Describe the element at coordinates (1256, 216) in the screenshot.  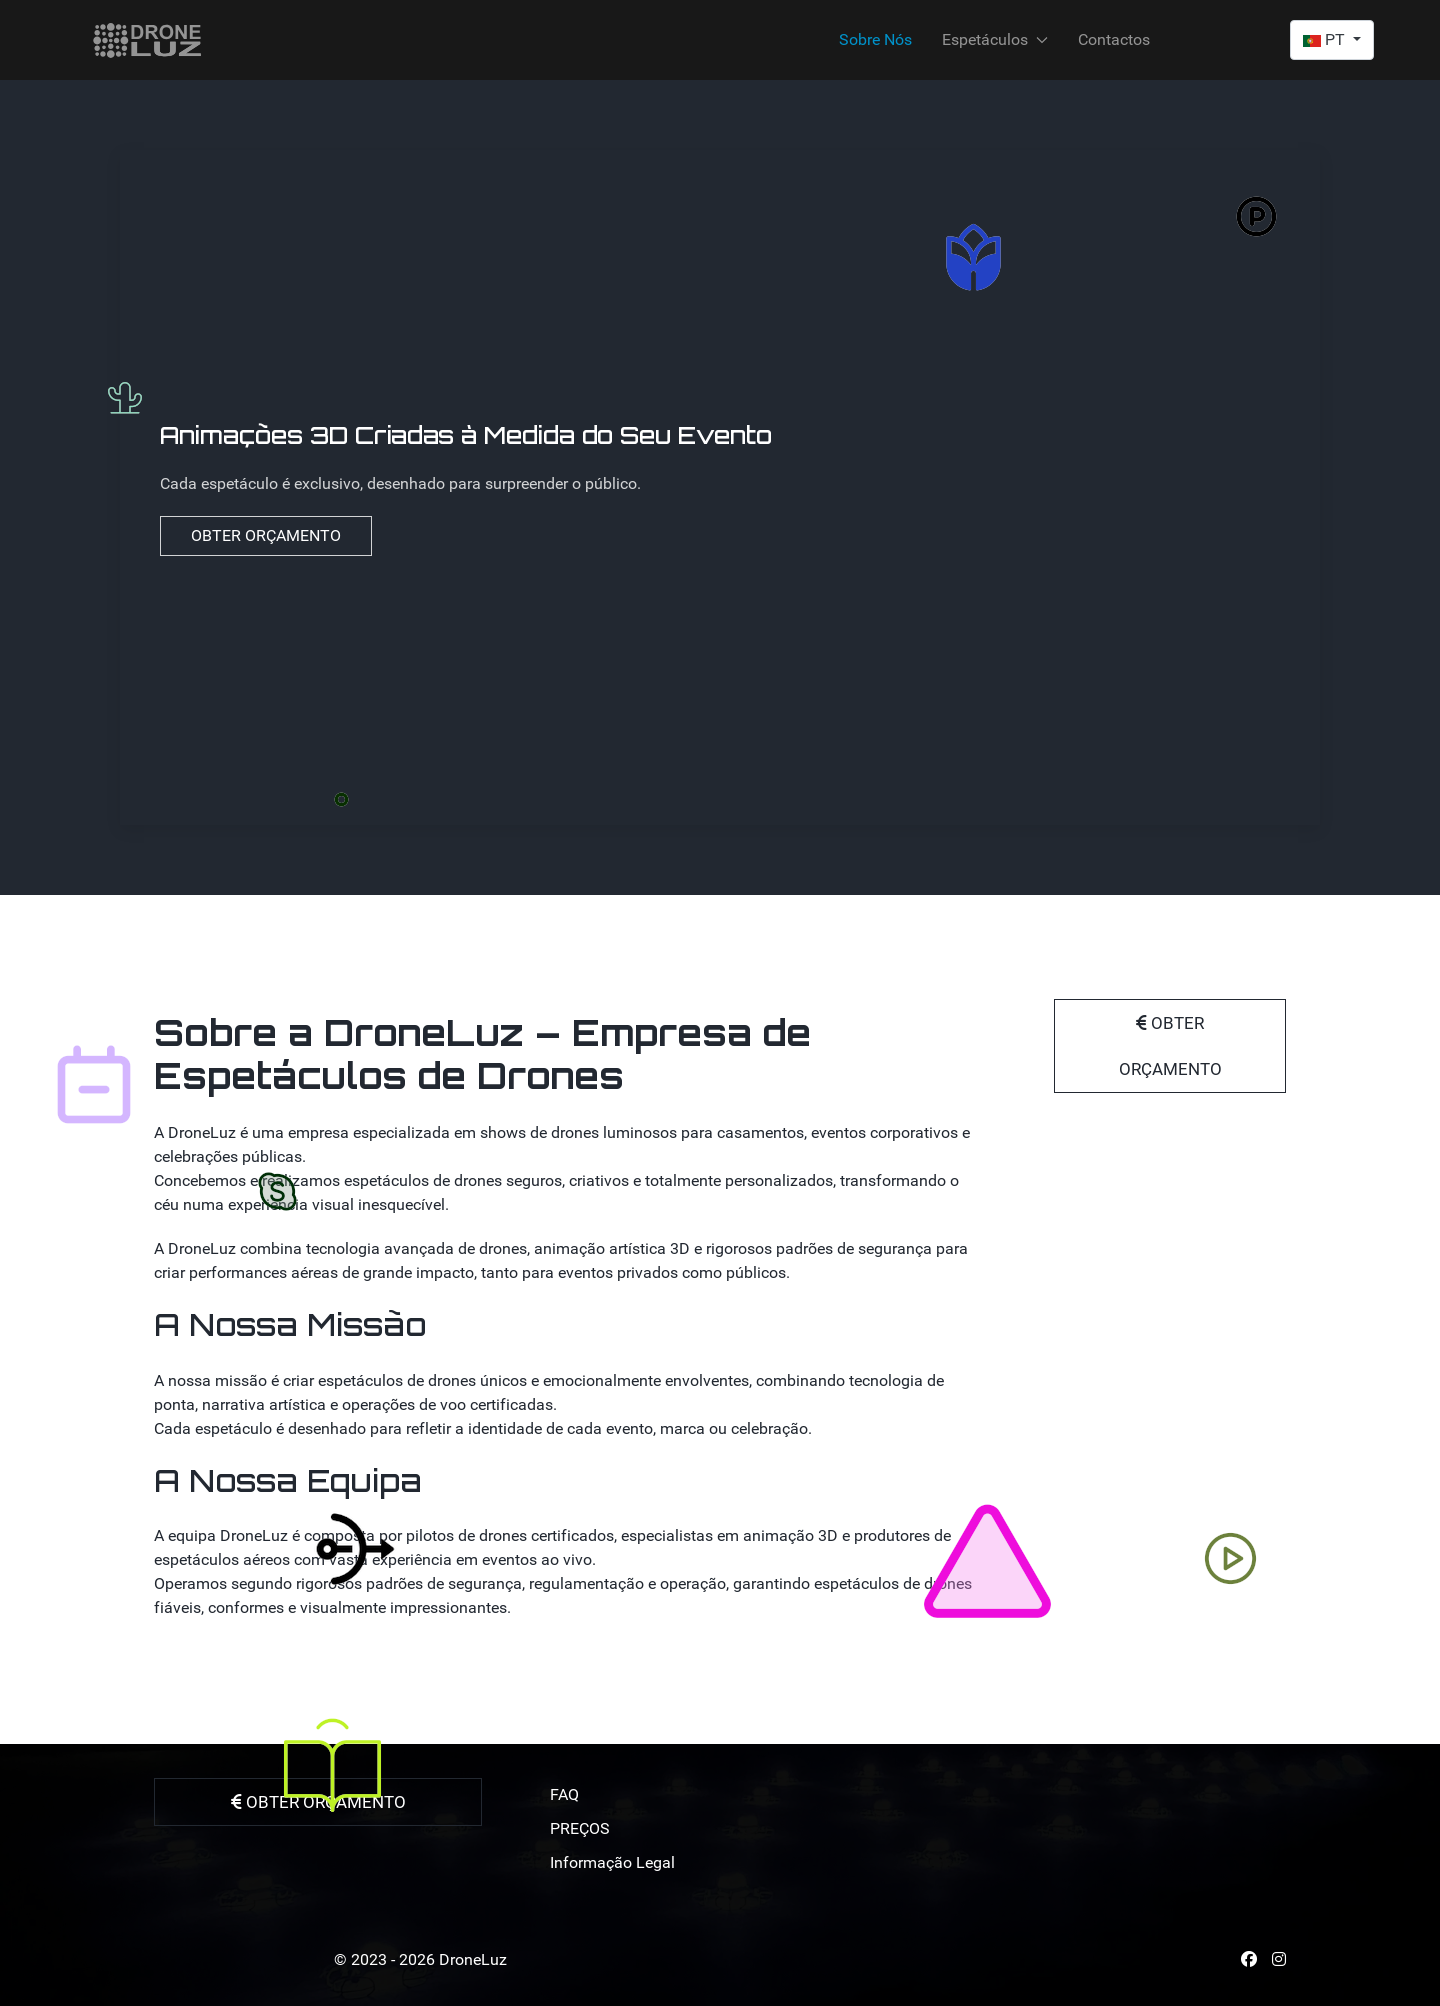
I see `indicates parking availability or location` at that location.